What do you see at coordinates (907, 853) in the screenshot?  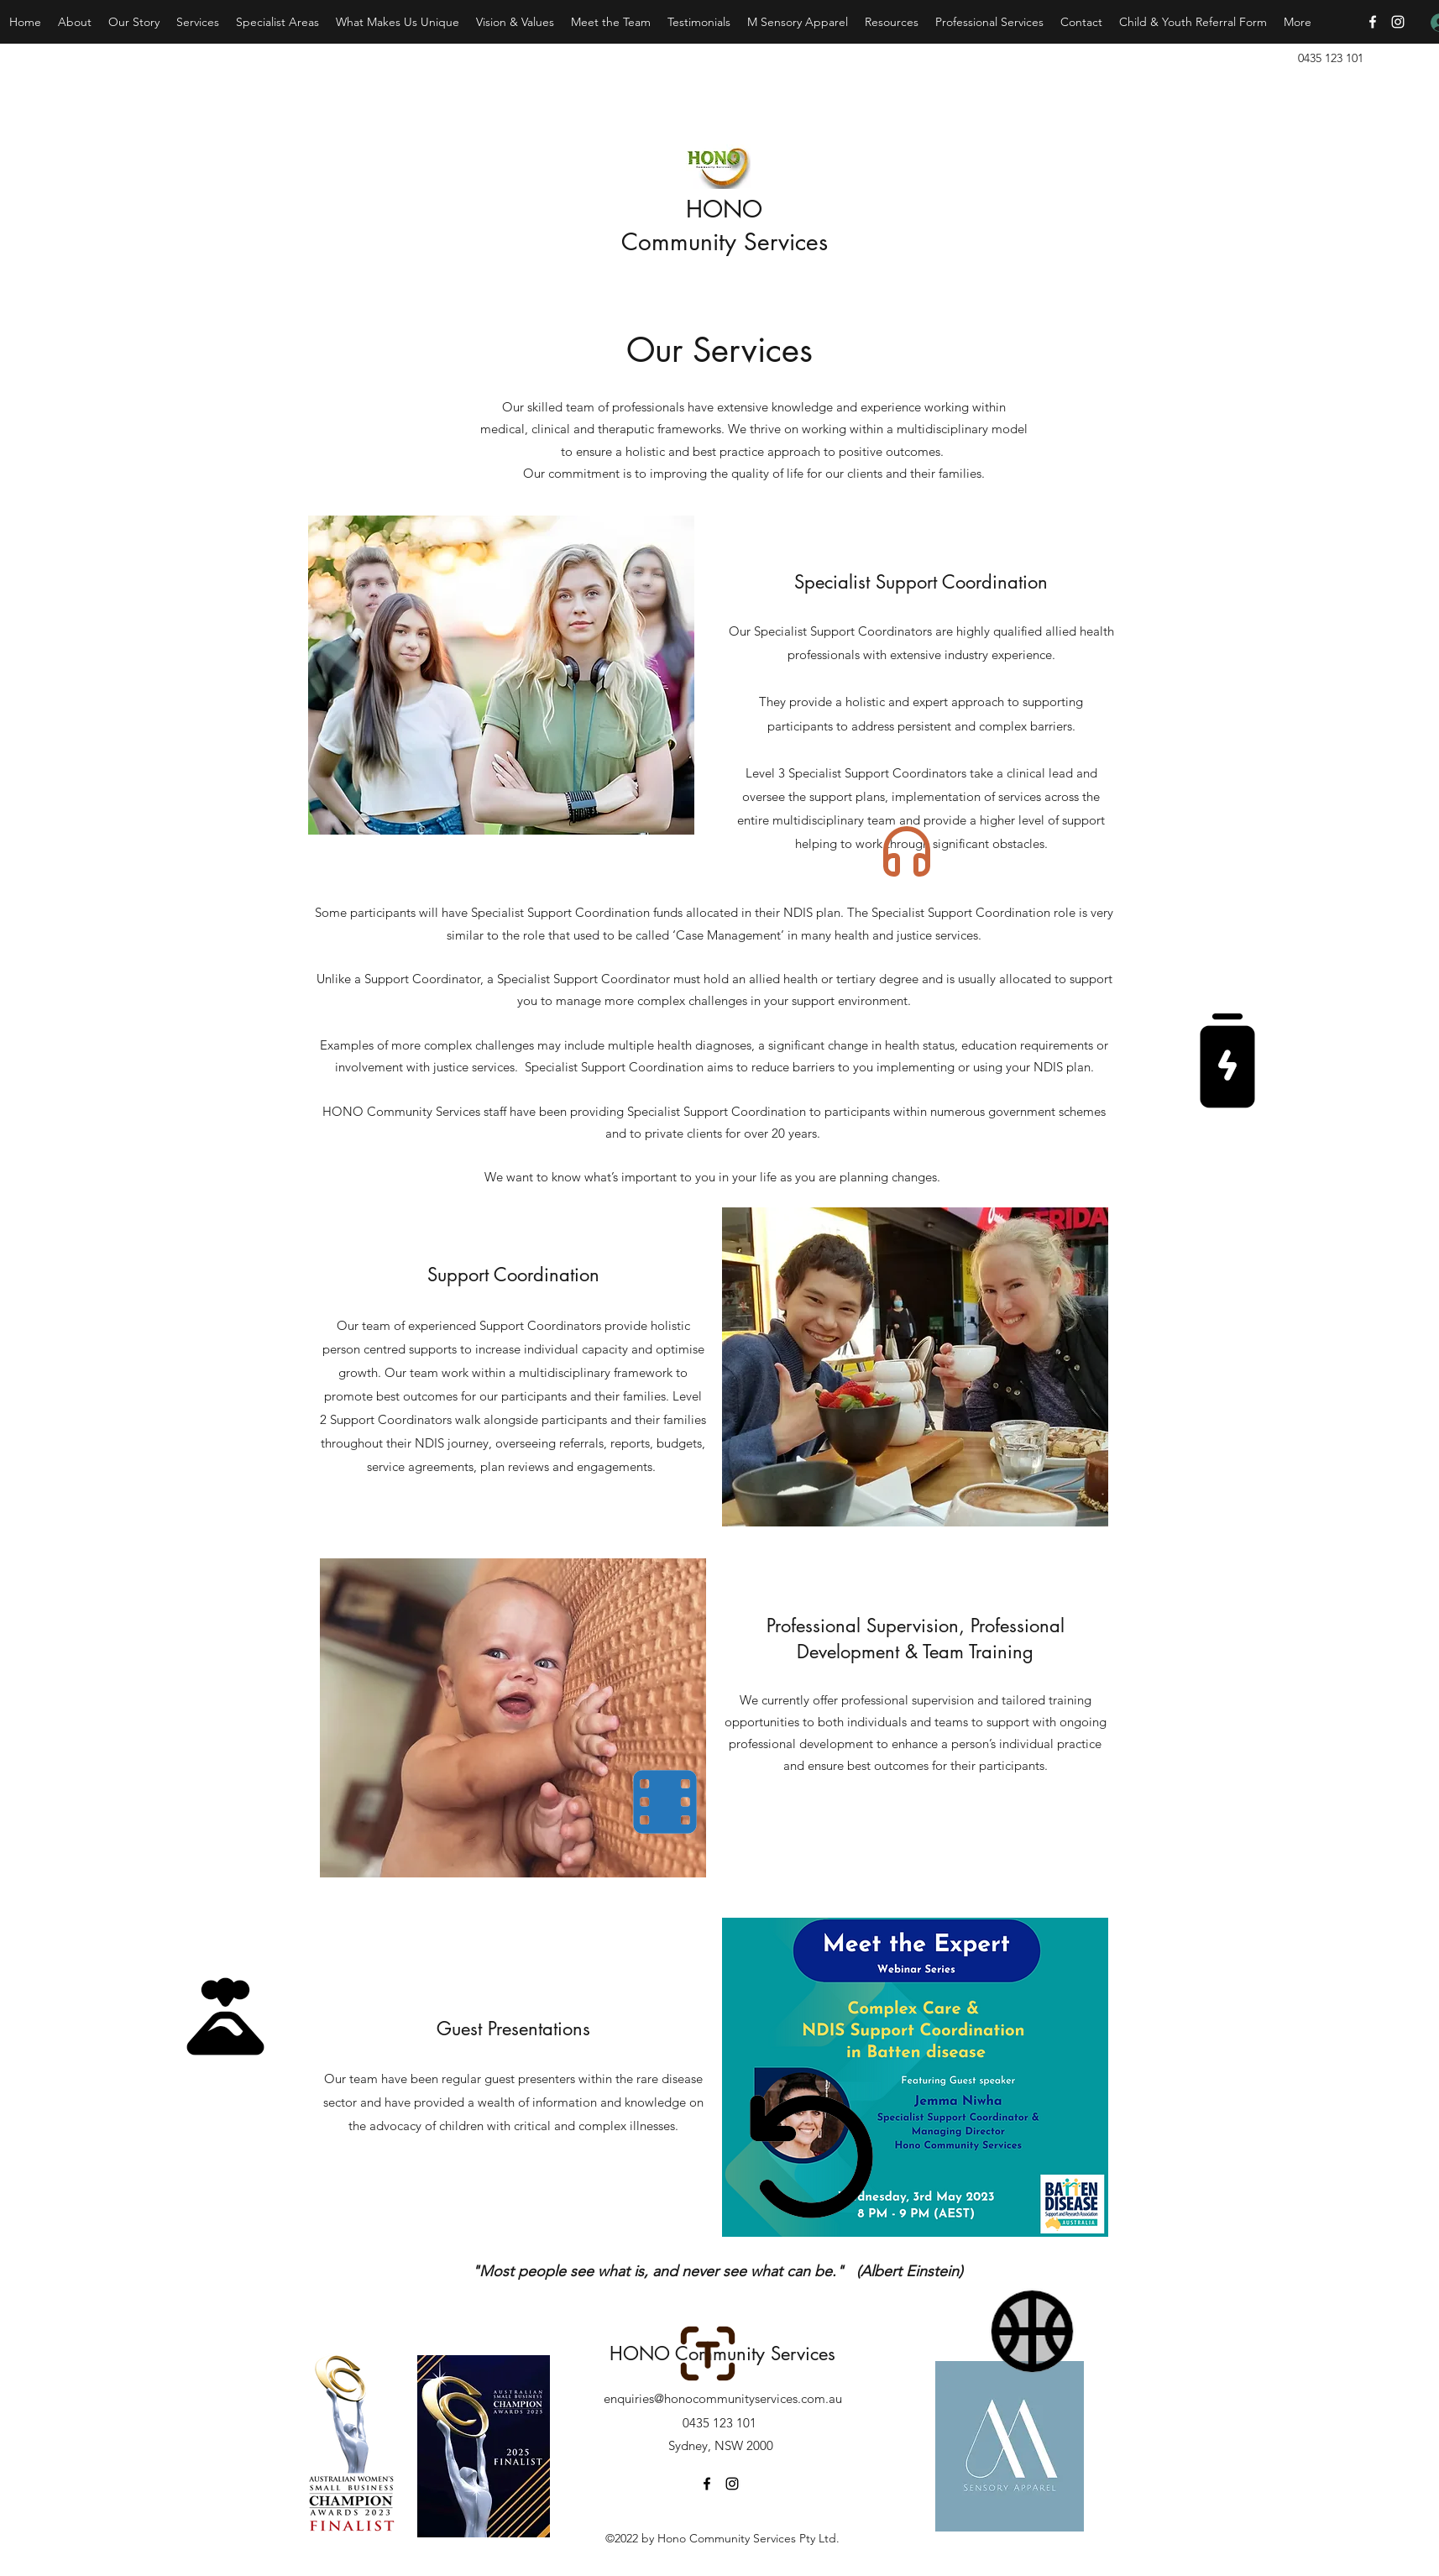 I see `access audio or music playback` at bounding box center [907, 853].